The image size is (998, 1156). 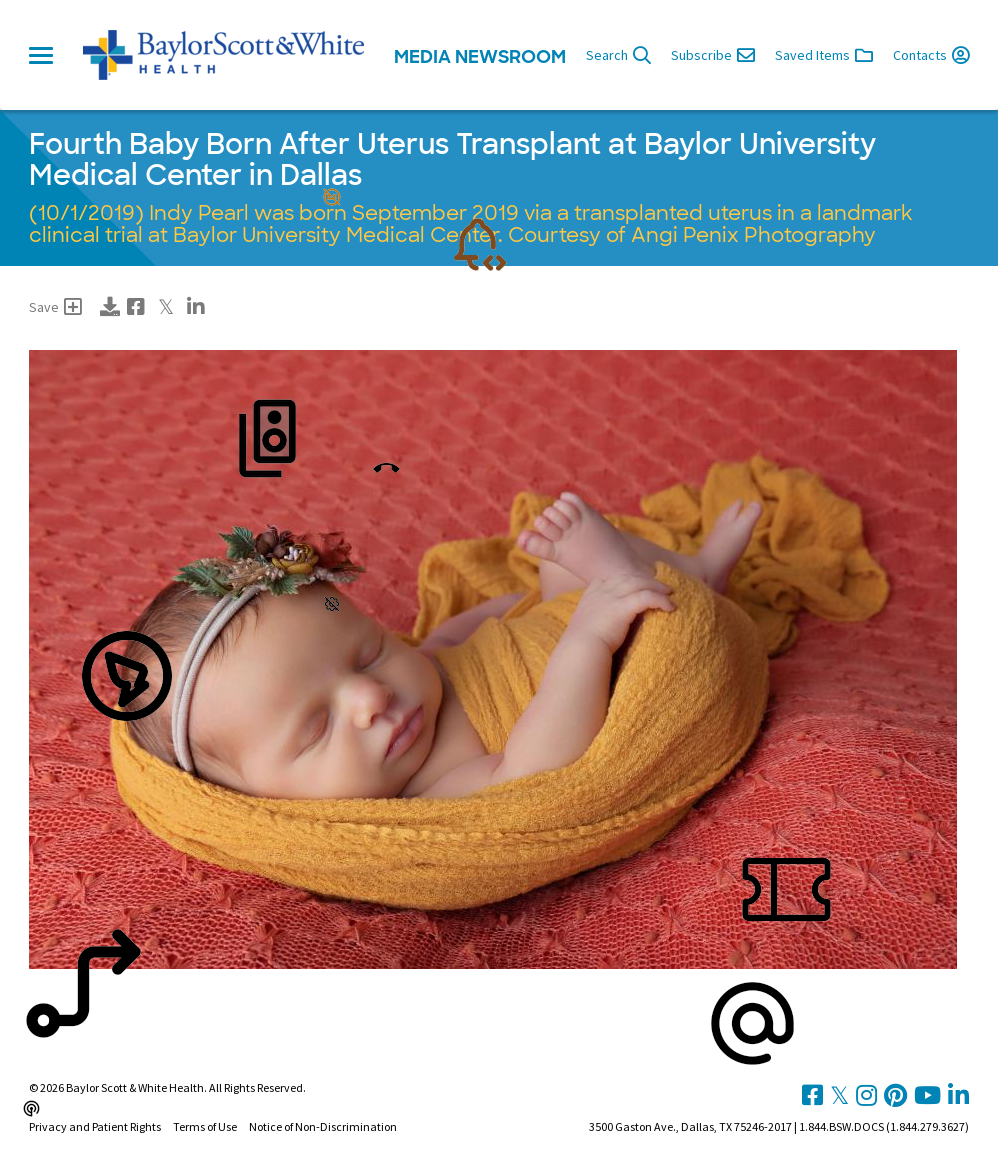 I want to click on end the current phone call, so click(x=386, y=468).